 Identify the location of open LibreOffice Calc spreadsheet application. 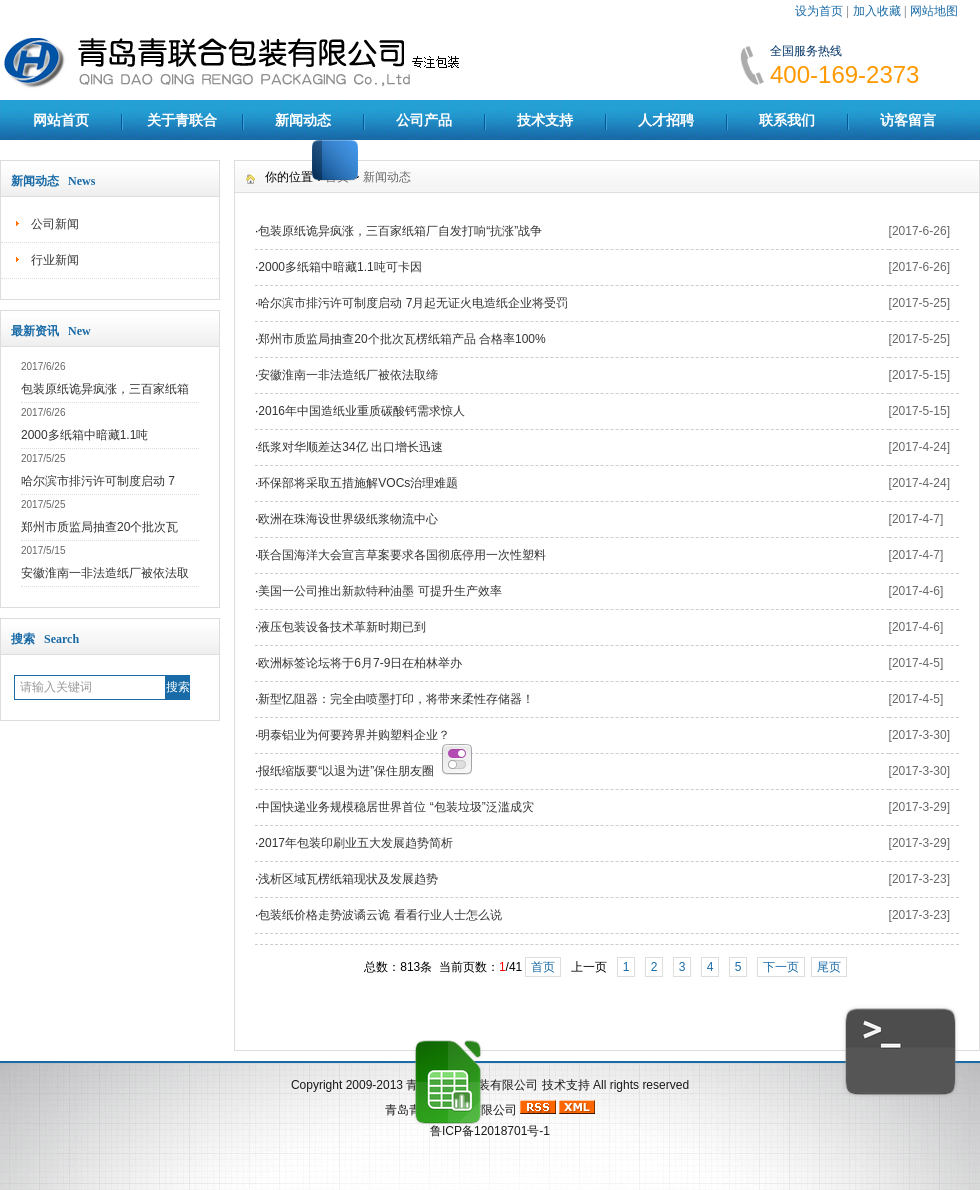
(448, 1082).